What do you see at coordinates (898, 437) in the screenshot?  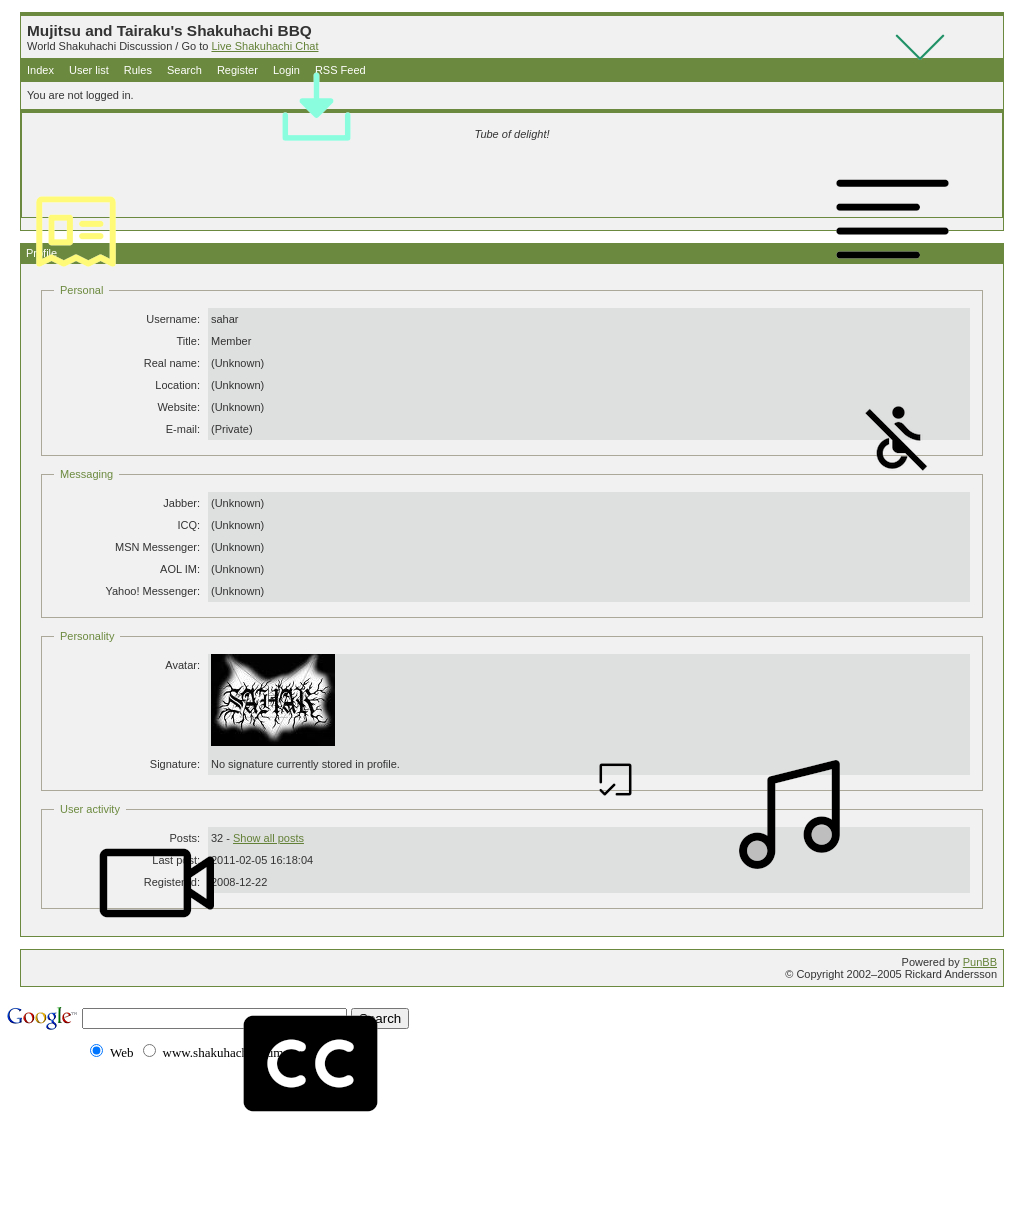 I see `indicates location or feature is not wheelchair accessible` at bounding box center [898, 437].